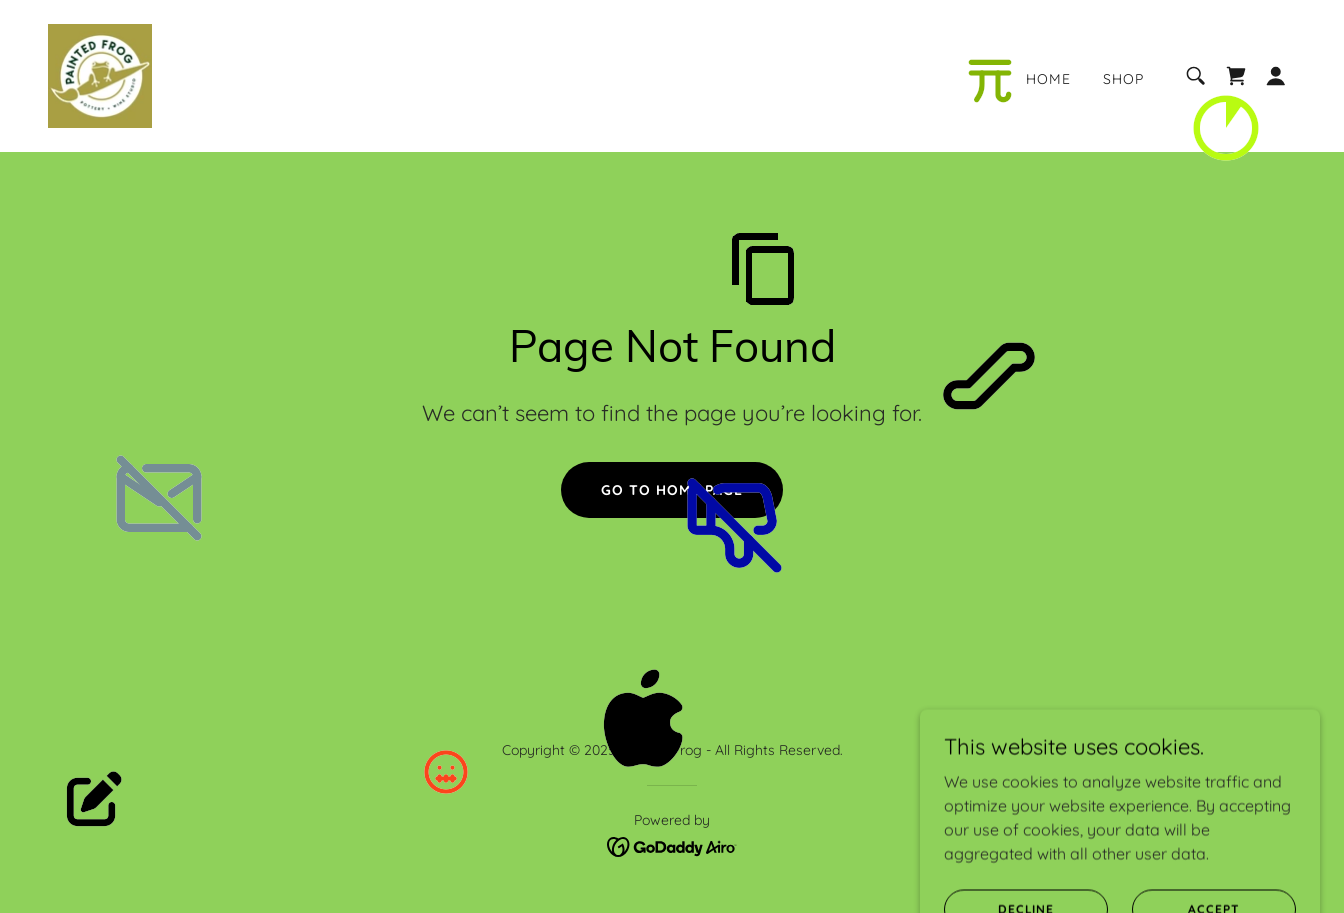  I want to click on indicates 10% progress or completion, so click(1226, 128).